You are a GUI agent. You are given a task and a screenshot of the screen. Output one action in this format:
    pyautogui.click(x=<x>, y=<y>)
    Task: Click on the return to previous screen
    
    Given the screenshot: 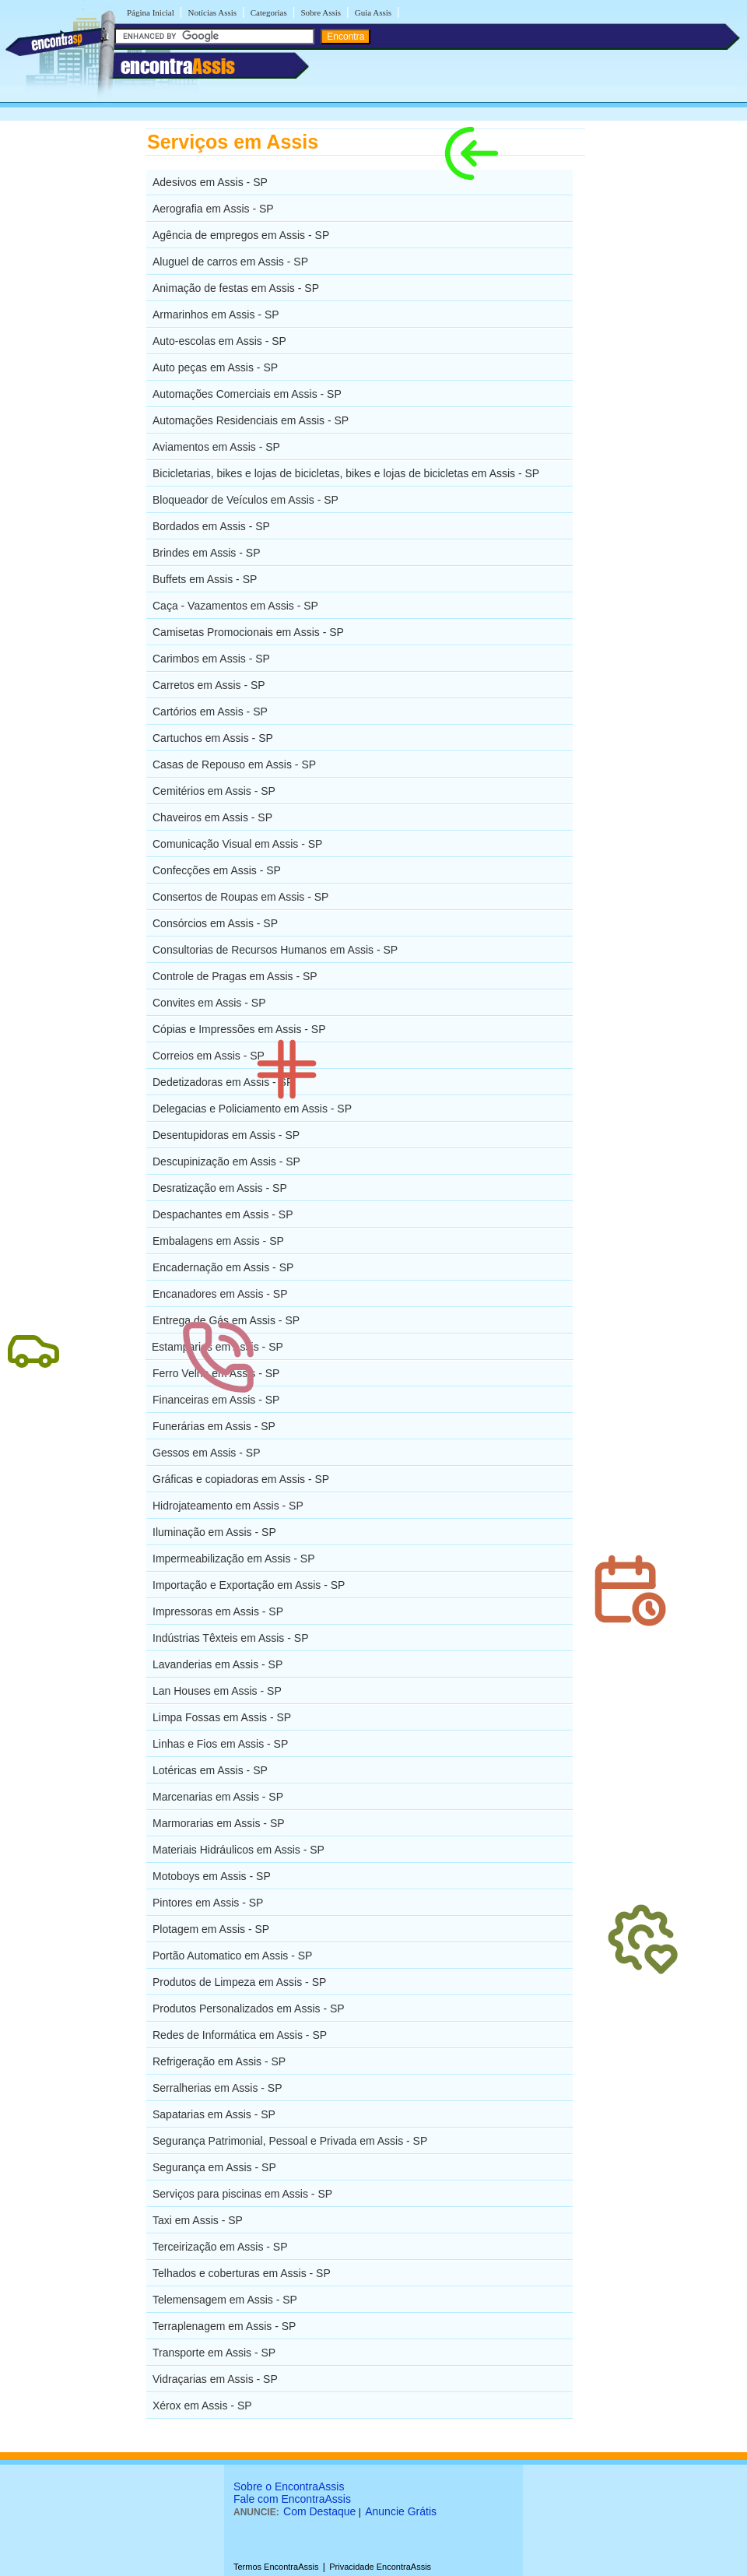 What is the action you would take?
    pyautogui.click(x=472, y=153)
    